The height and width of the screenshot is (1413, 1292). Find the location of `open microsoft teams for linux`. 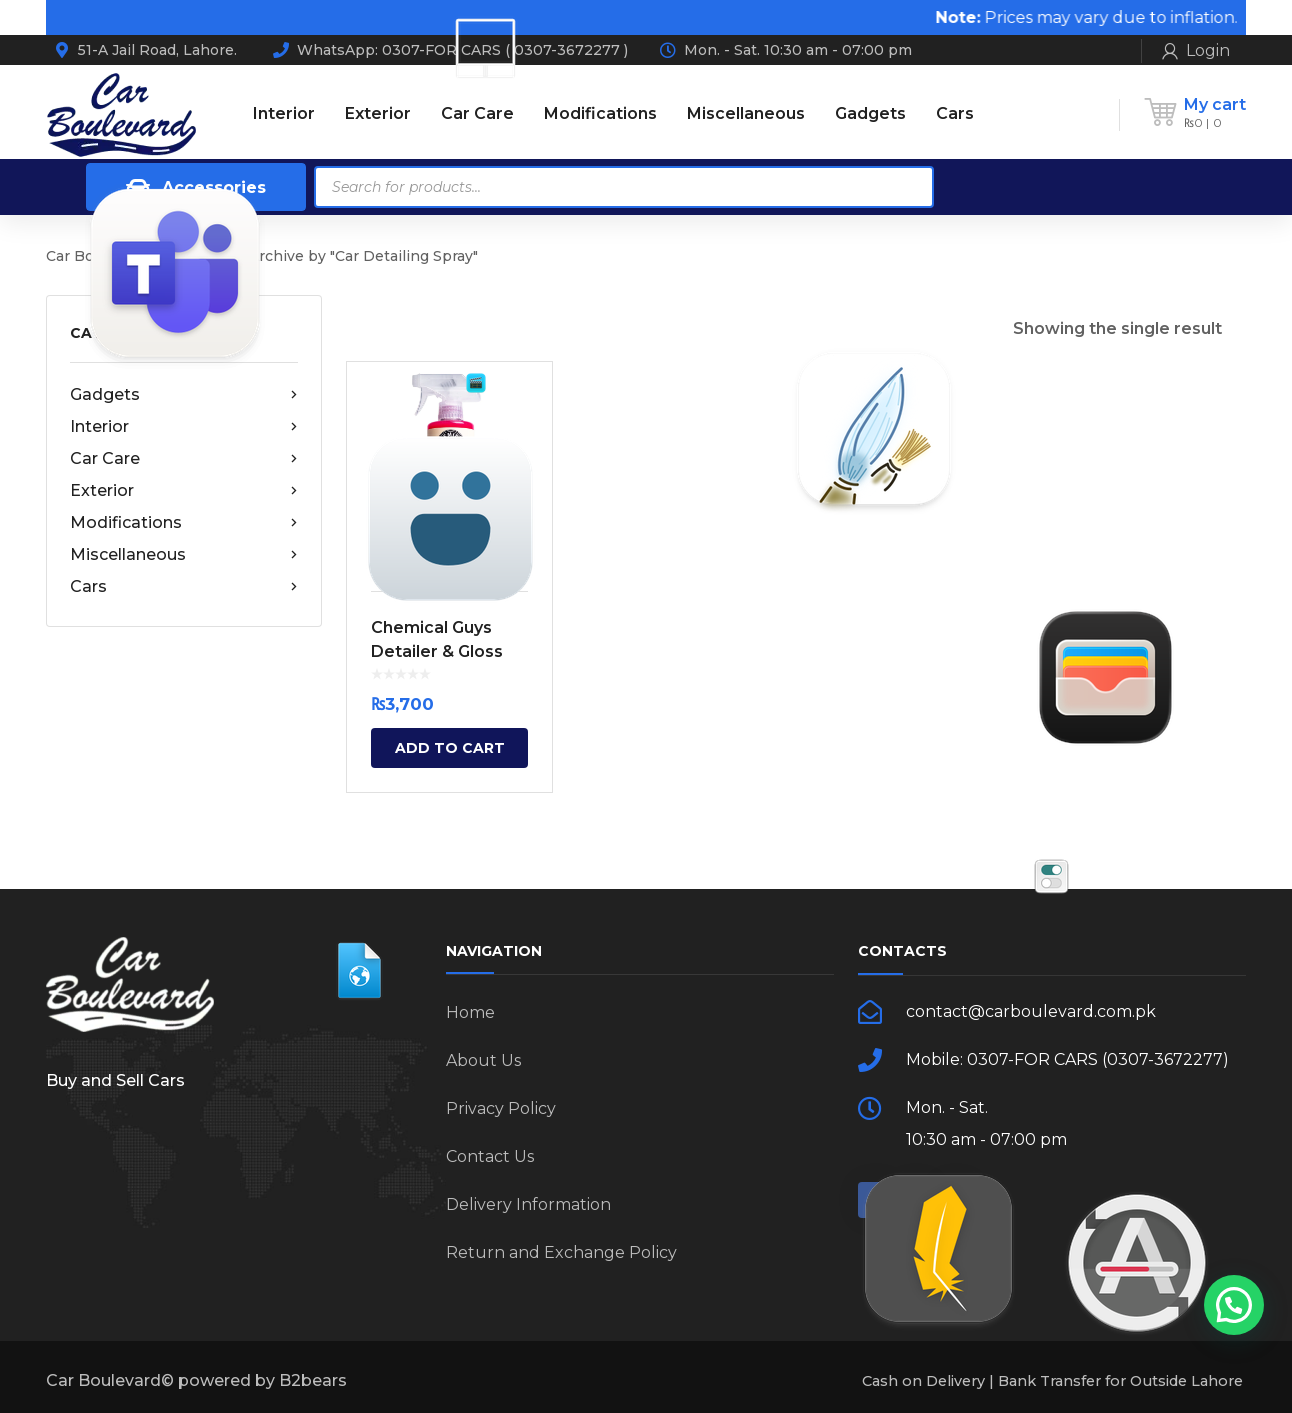

open microsoft teams for linux is located at coordinates (175, 273).